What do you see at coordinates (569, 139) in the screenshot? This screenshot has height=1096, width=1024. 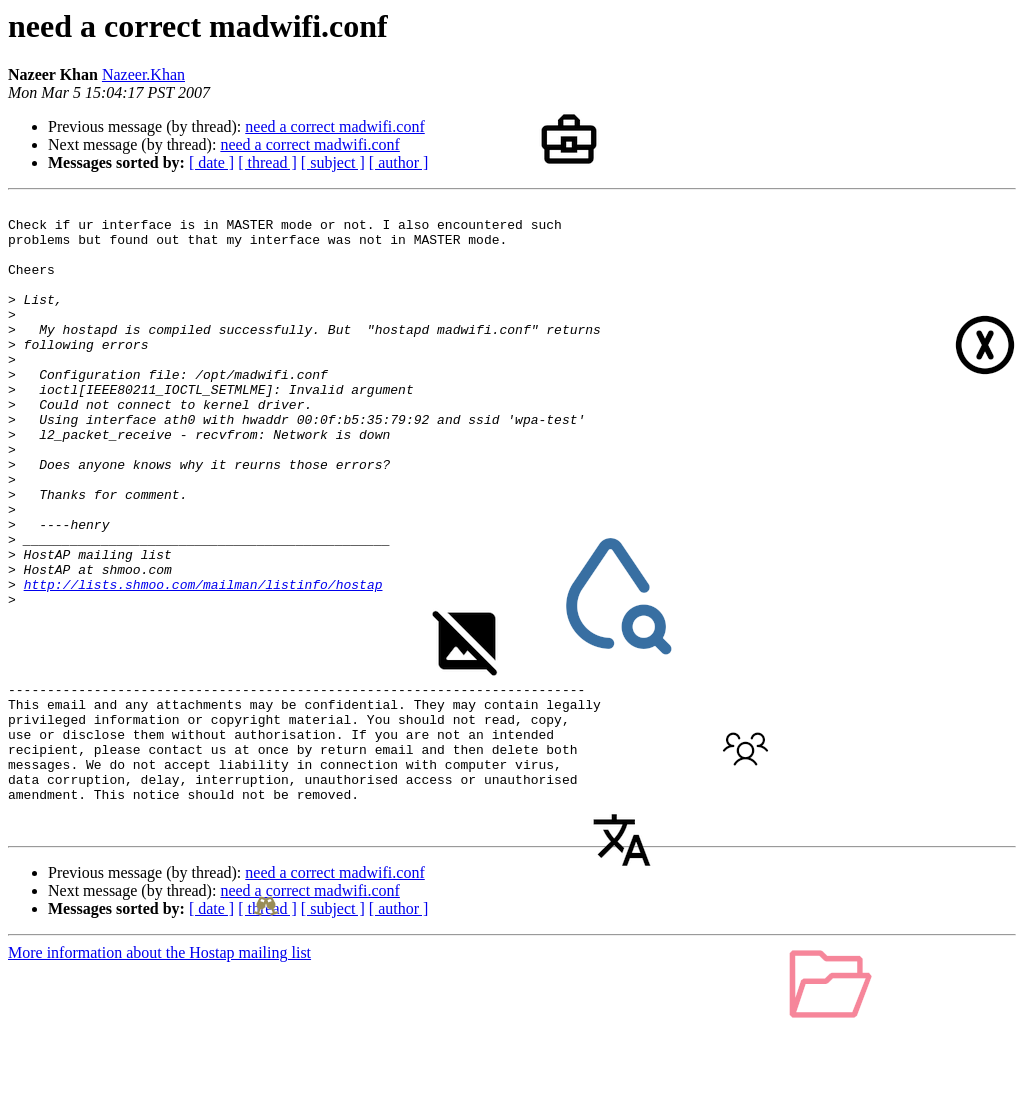 I see `access work or business-related features` at bounding box center [569, 139].